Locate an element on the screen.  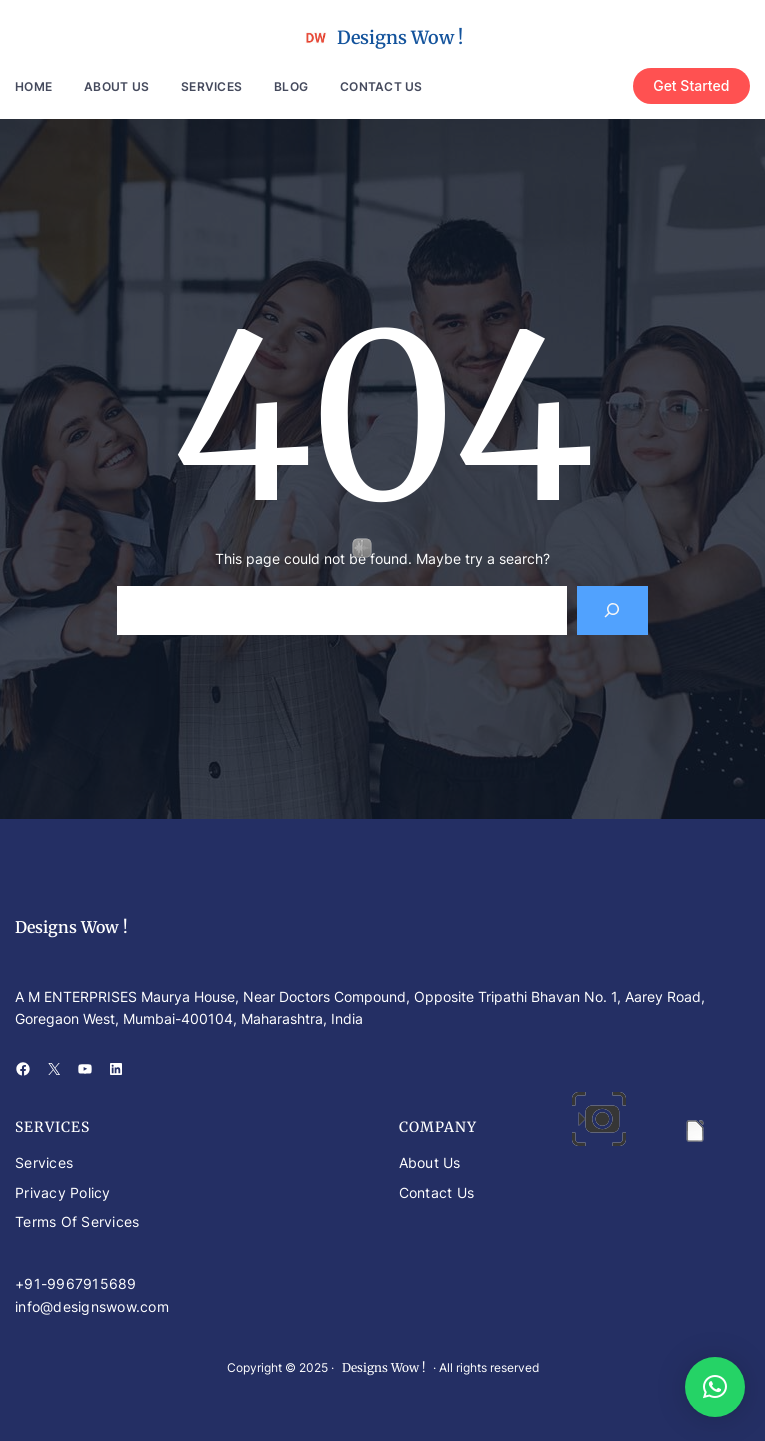
start screen recording with Kooha is located at coordinates (599, 1119).